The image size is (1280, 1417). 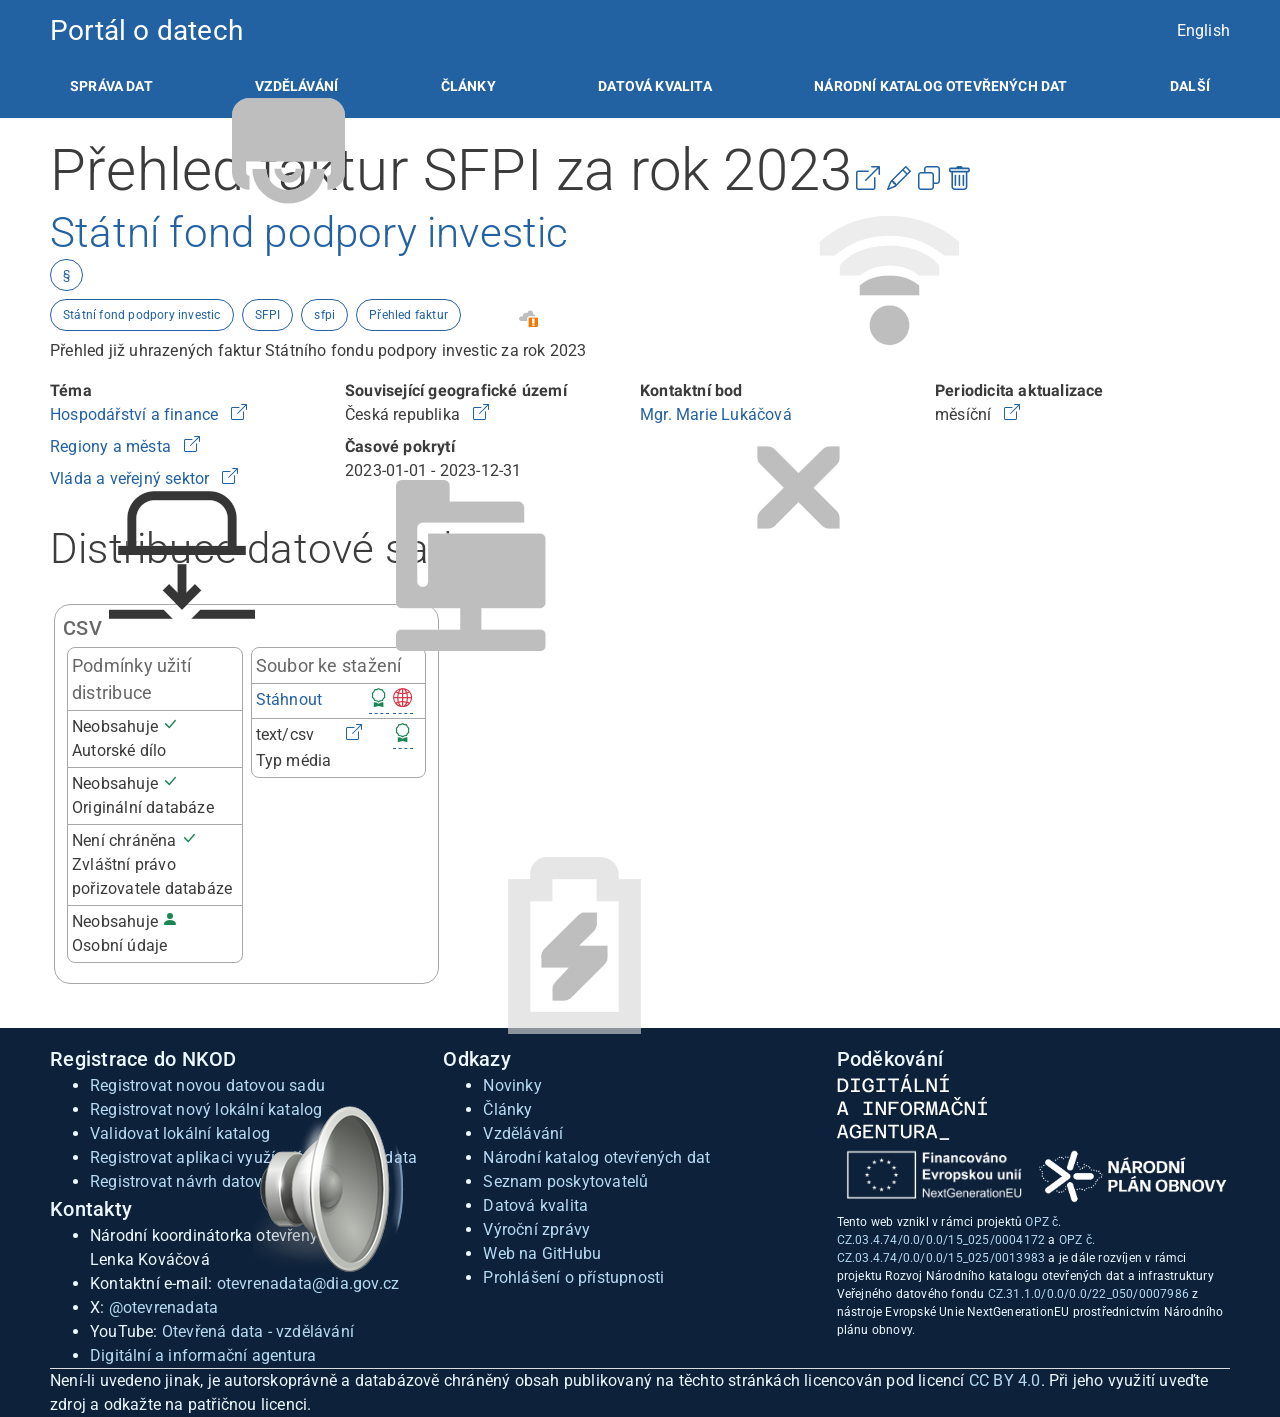 What do you see at coordinates (889, 275) in the screenshot?
I see `indicates moderate wireless signal strength` at bounding box center [889, 275].